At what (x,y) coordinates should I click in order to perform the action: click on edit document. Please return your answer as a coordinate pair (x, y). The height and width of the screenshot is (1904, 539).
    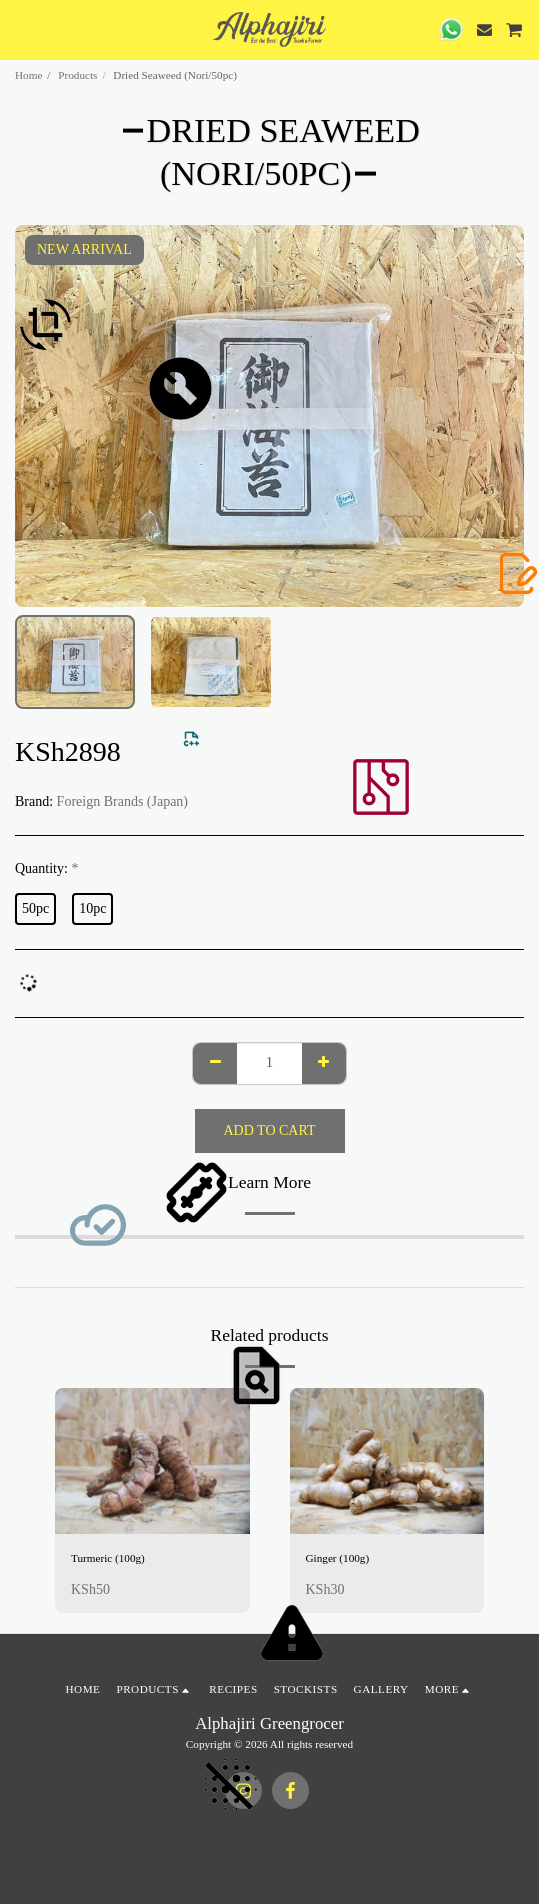
    Looking at the image, I should click on (516, 573).